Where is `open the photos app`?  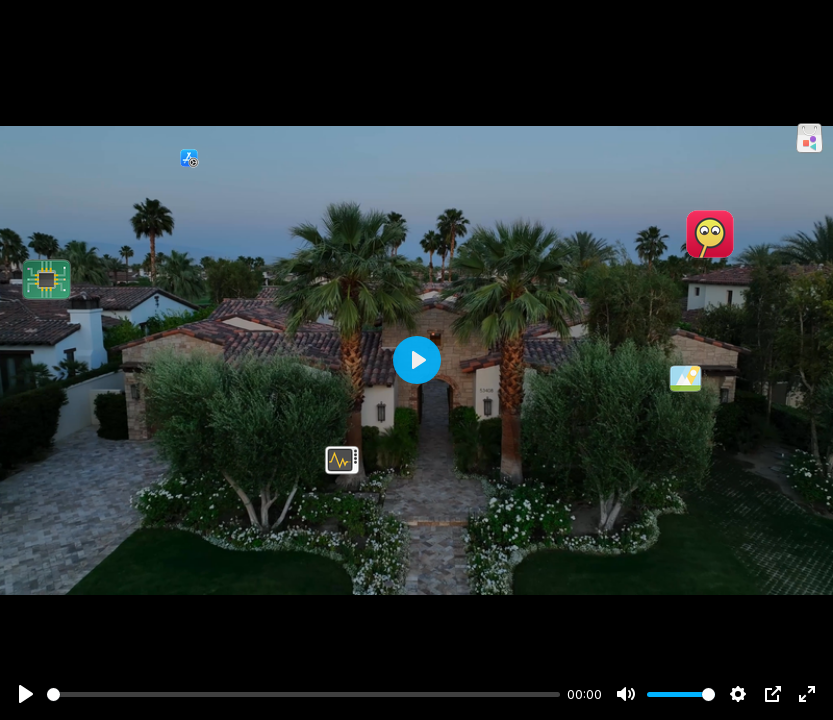
open the photos app is located at coordinates (685, 378).